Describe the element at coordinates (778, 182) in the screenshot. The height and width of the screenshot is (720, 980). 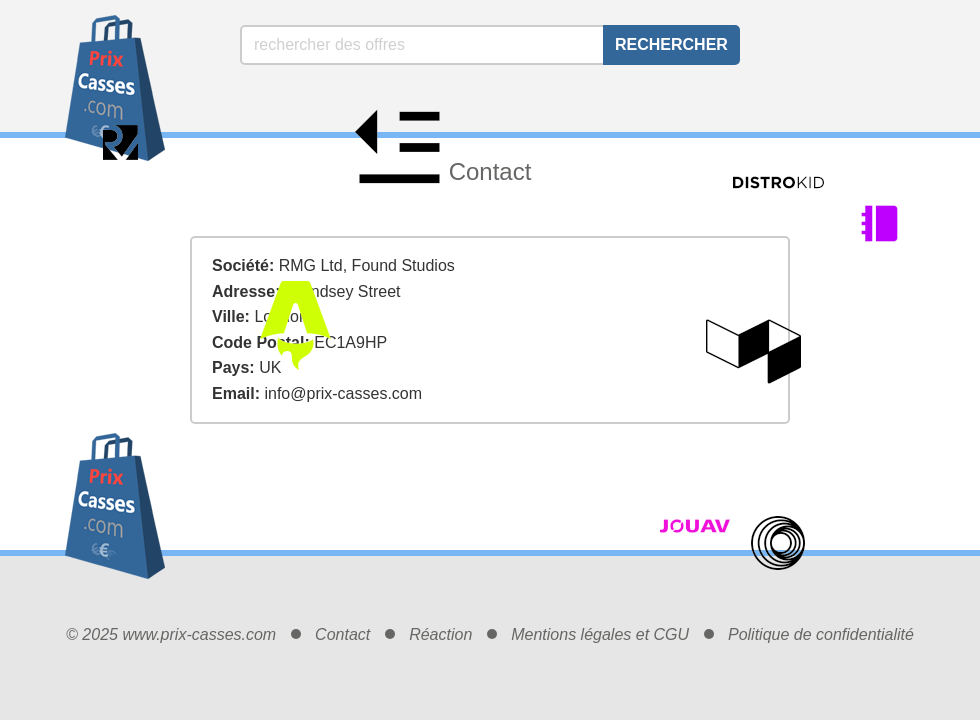
I see `access distrokid music distribution platform` at that location.